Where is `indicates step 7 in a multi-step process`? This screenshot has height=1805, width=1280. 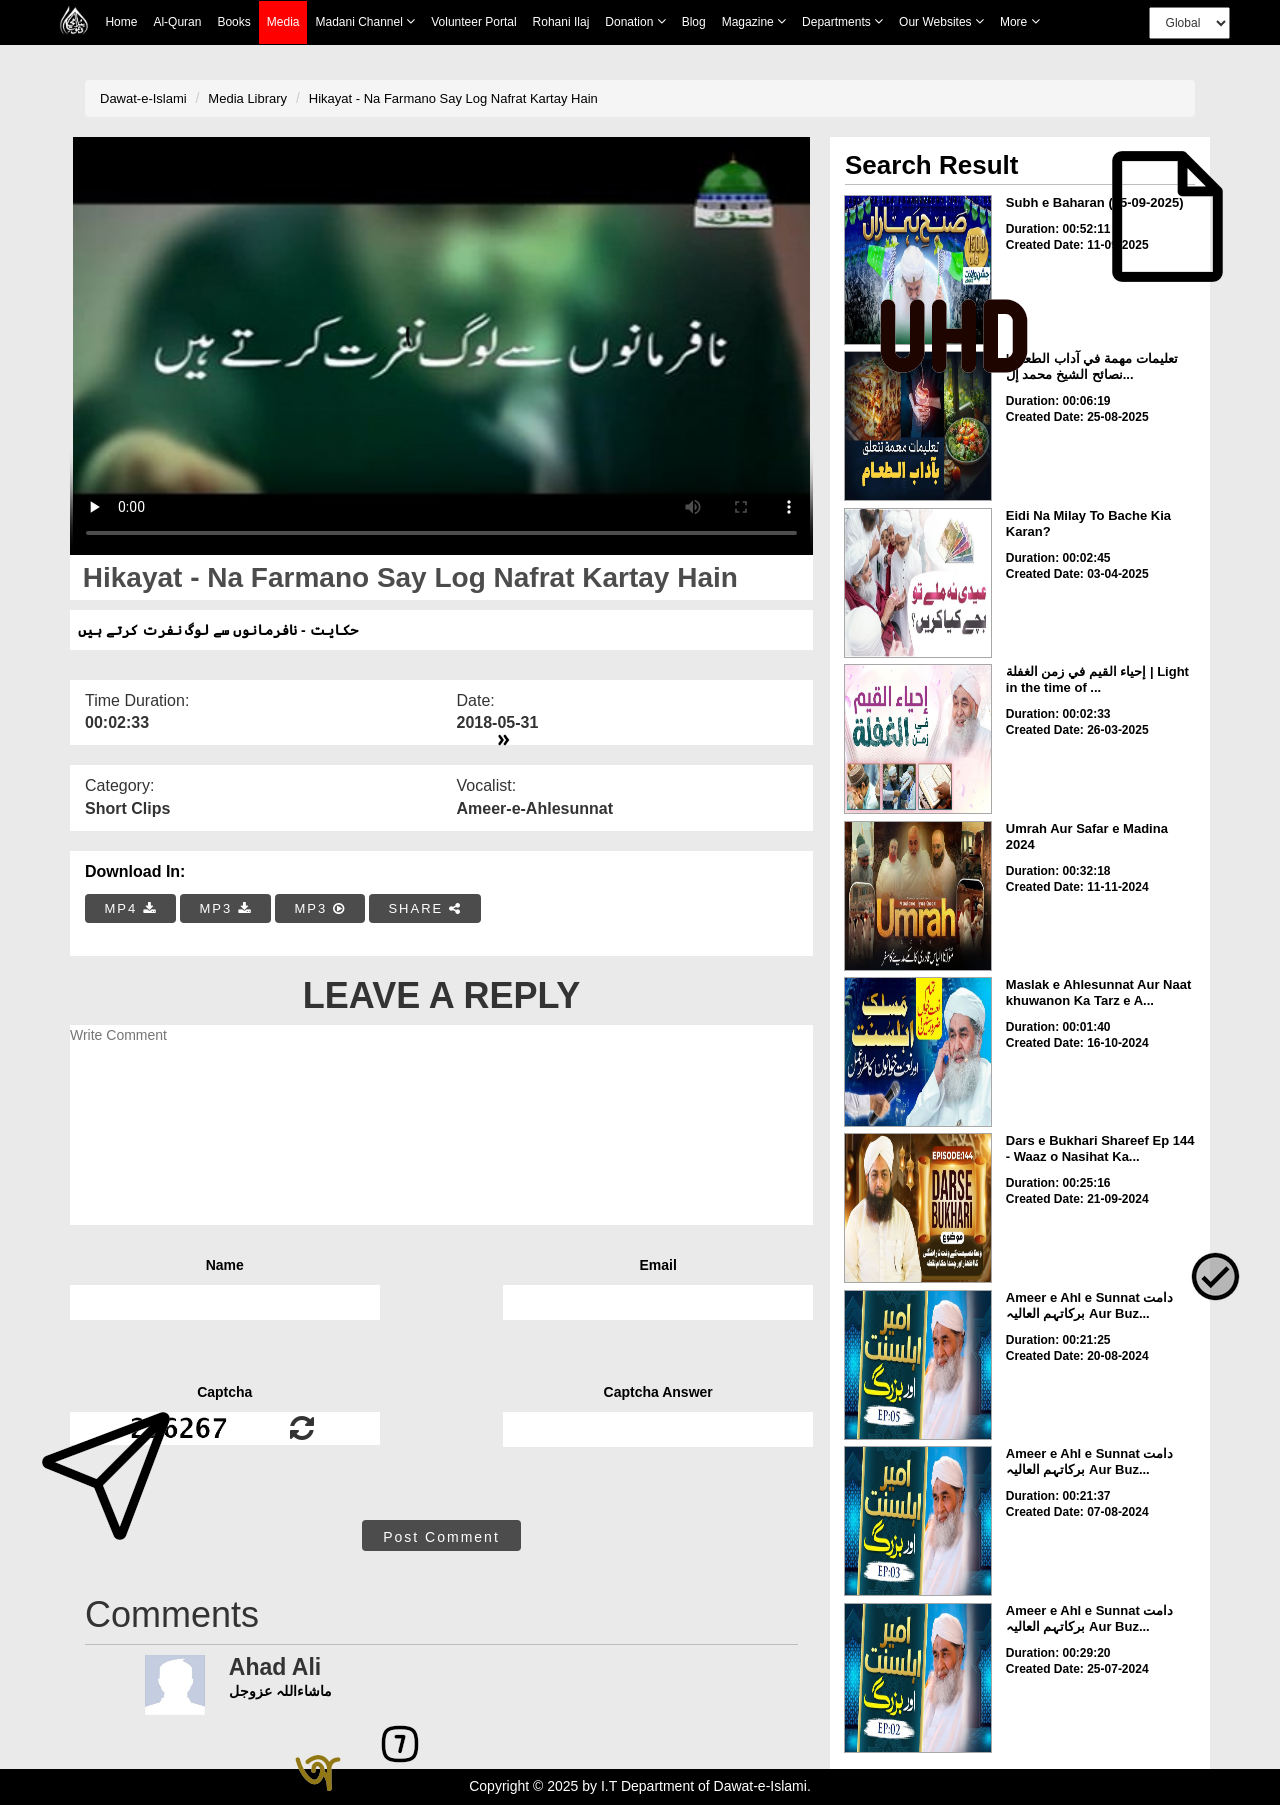 indicates step 7 in a multi-step process is located at coordinates (400, 1744).